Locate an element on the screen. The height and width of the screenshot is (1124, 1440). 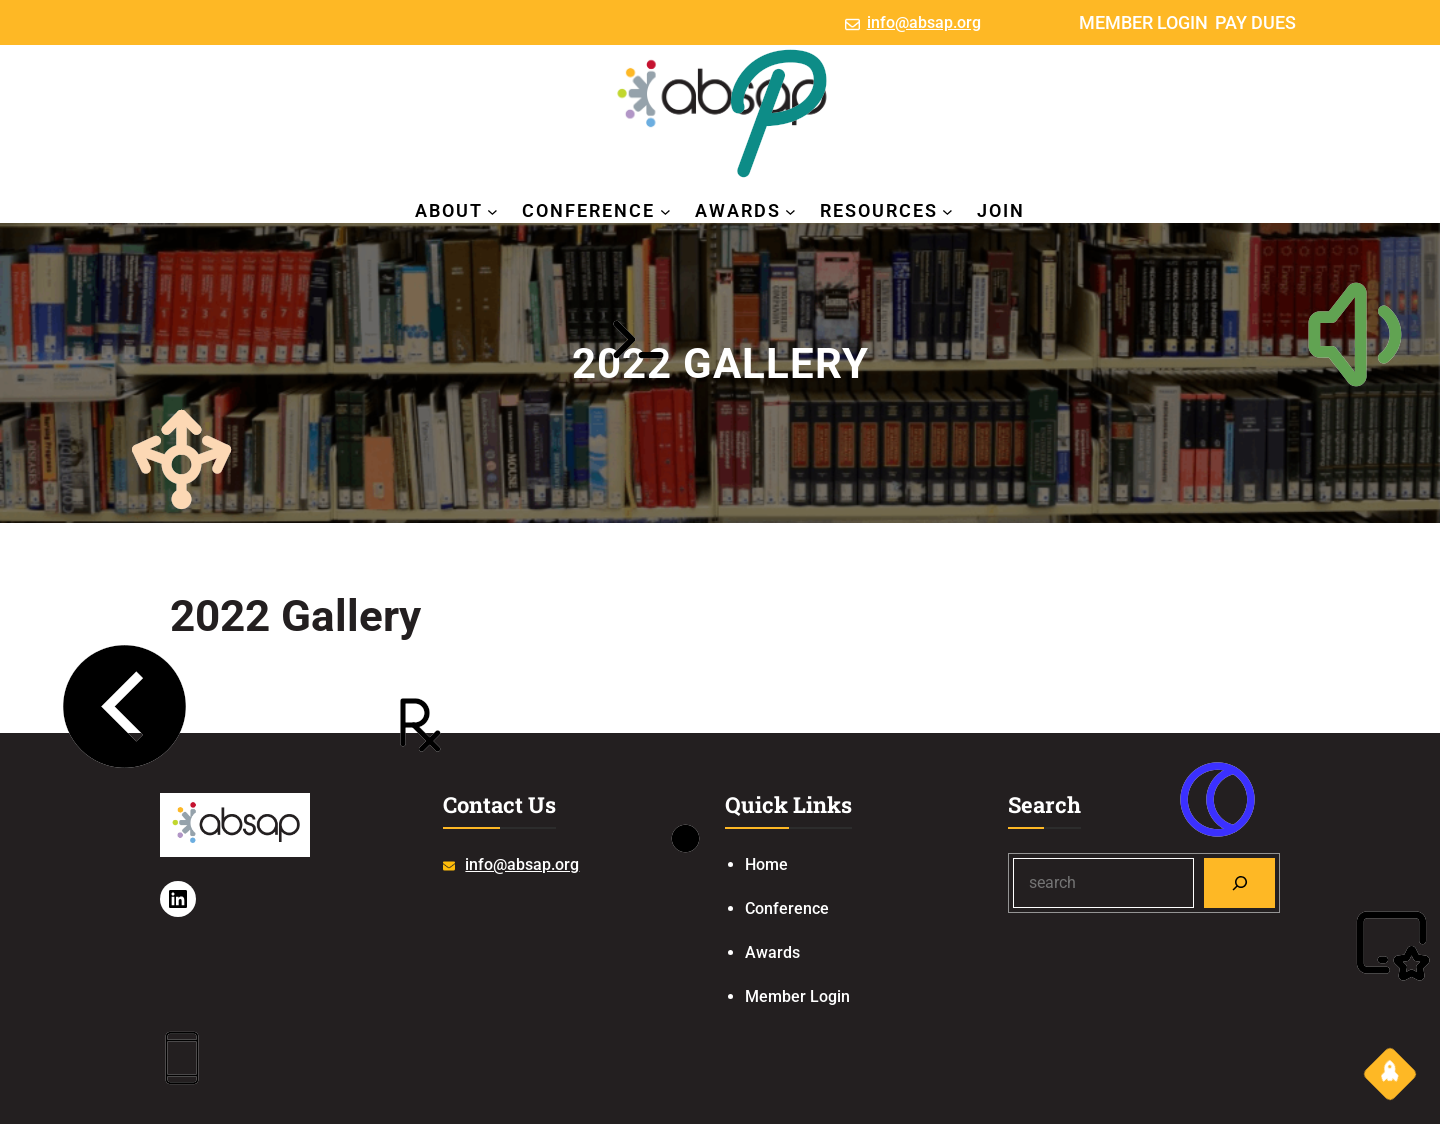
access mobile device settings is located at coordinates (182, 1058).